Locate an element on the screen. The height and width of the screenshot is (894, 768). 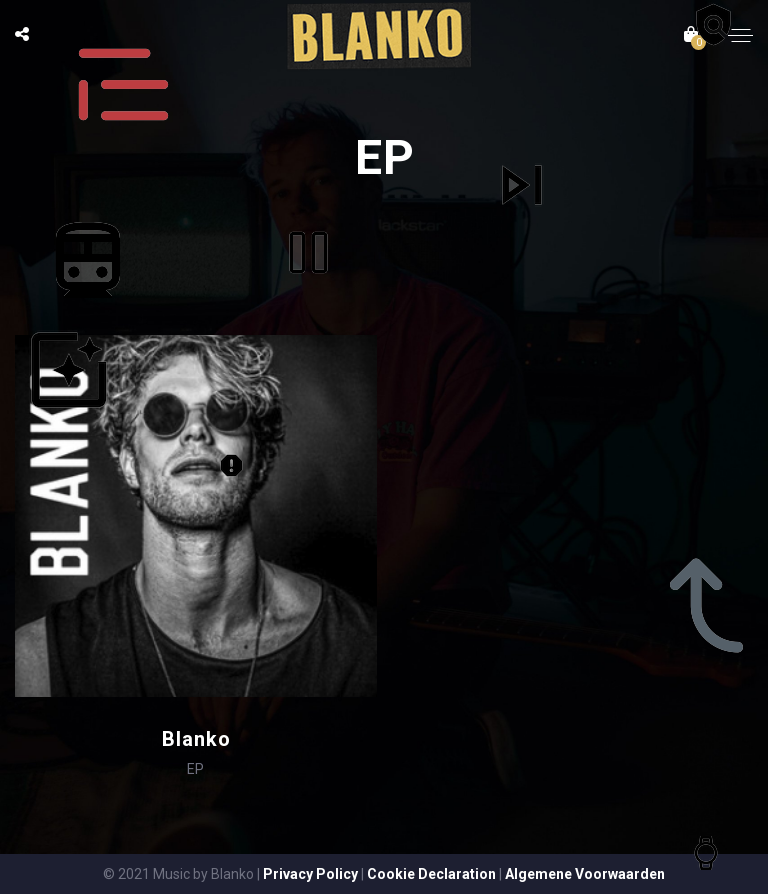
apply a filter or effect to a photo is located at coordinates (69, 370).